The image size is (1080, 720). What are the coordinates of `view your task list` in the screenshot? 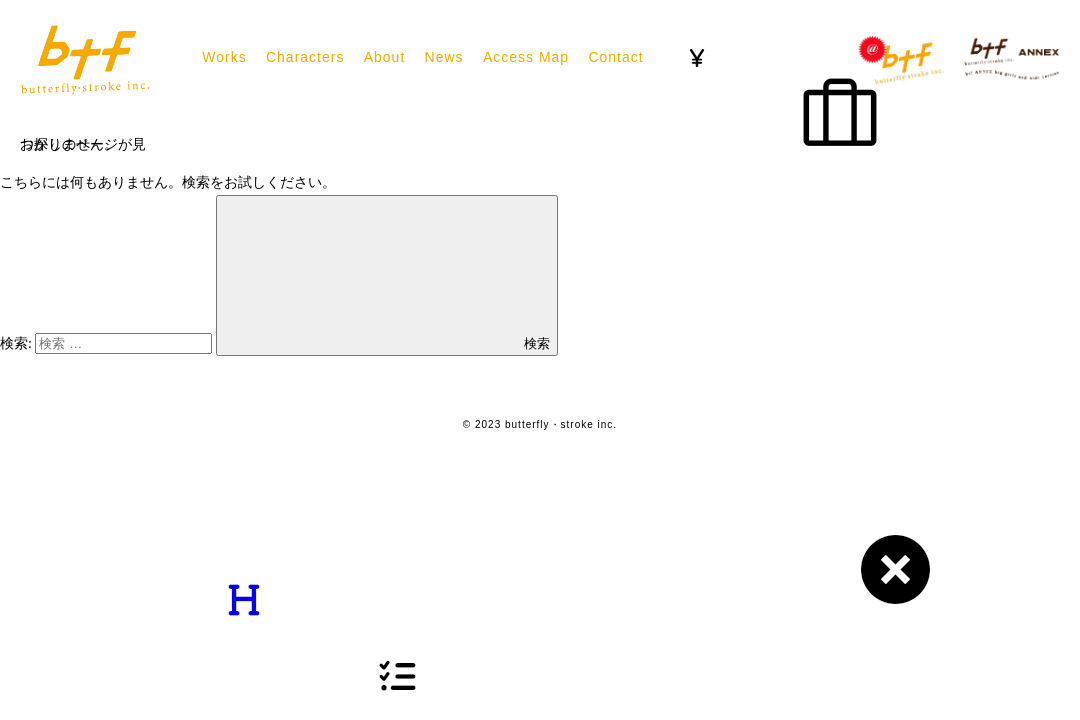 It's located at (397, 676).